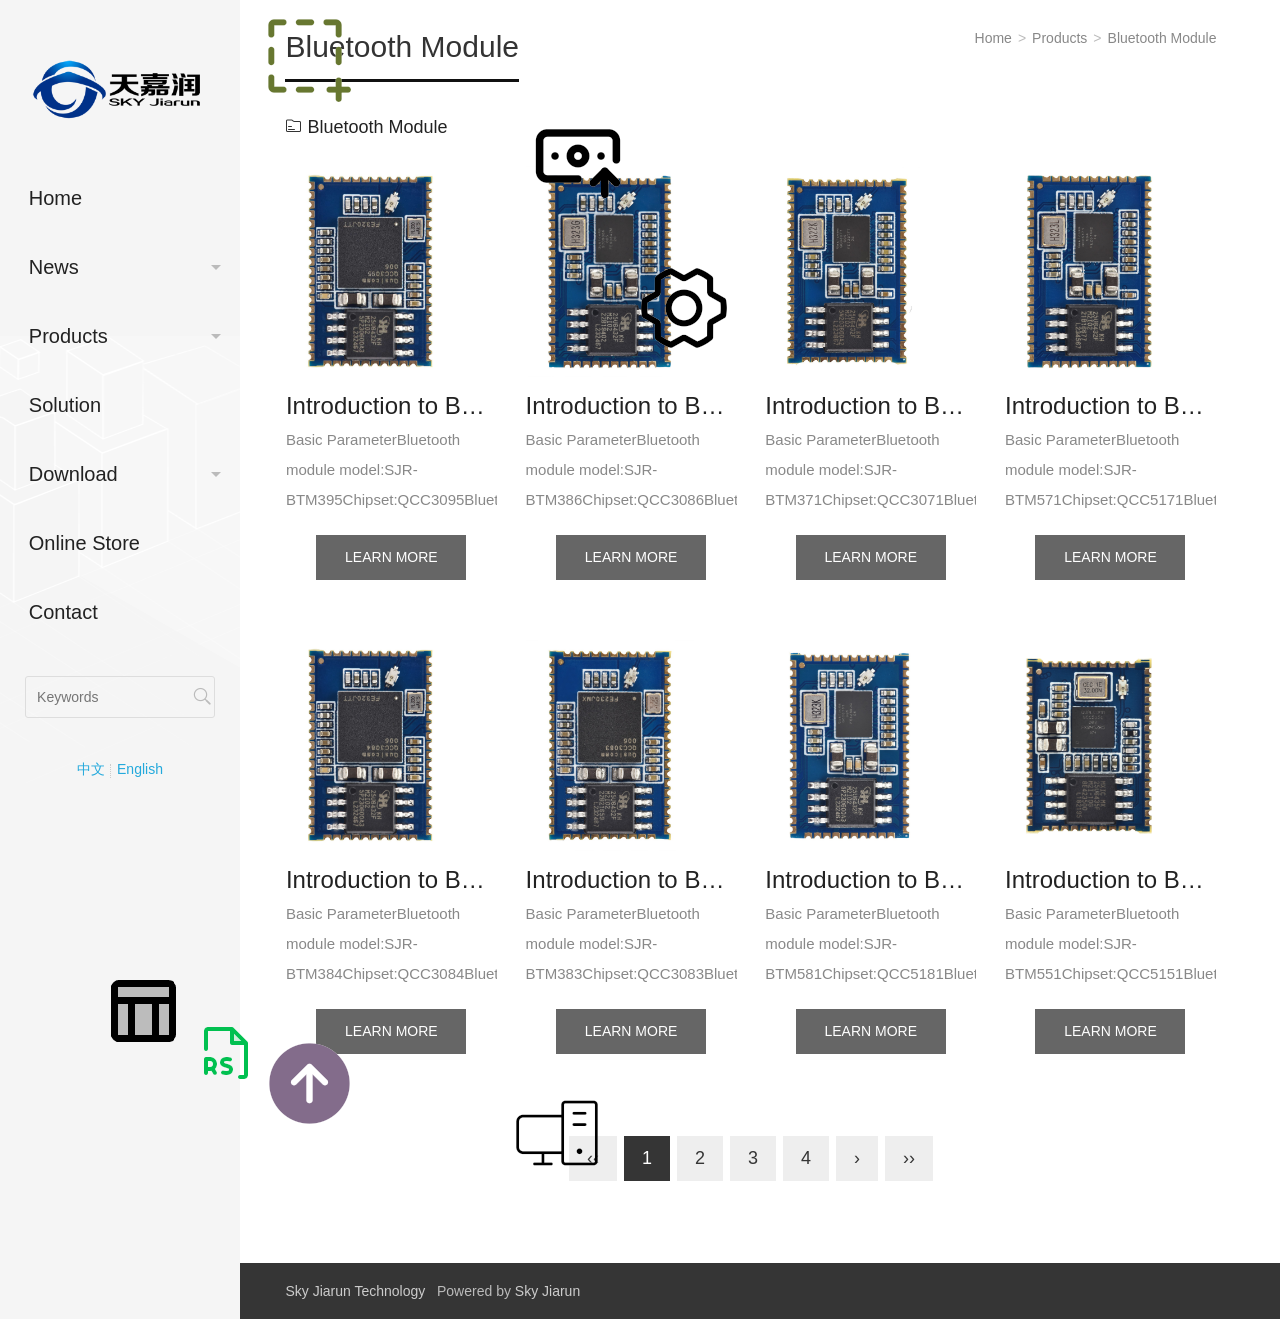 The image size is (1280, 1319). What do you see at coordinates (684, 308) in the screenshot?
I see `access settings or preferences` at bounding box center [684, 308].